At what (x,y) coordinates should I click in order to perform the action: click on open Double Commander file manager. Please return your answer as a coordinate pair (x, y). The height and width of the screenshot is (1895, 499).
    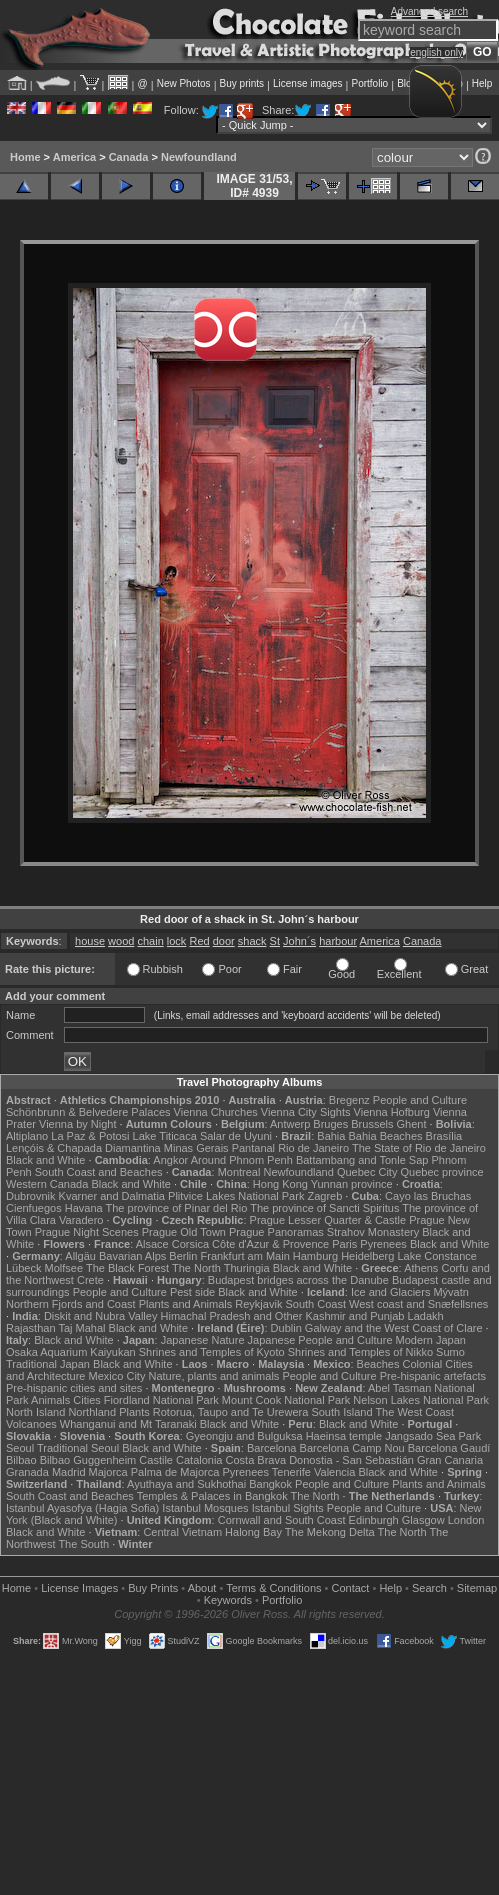
    Looking at the image, I should click on (225, 329).